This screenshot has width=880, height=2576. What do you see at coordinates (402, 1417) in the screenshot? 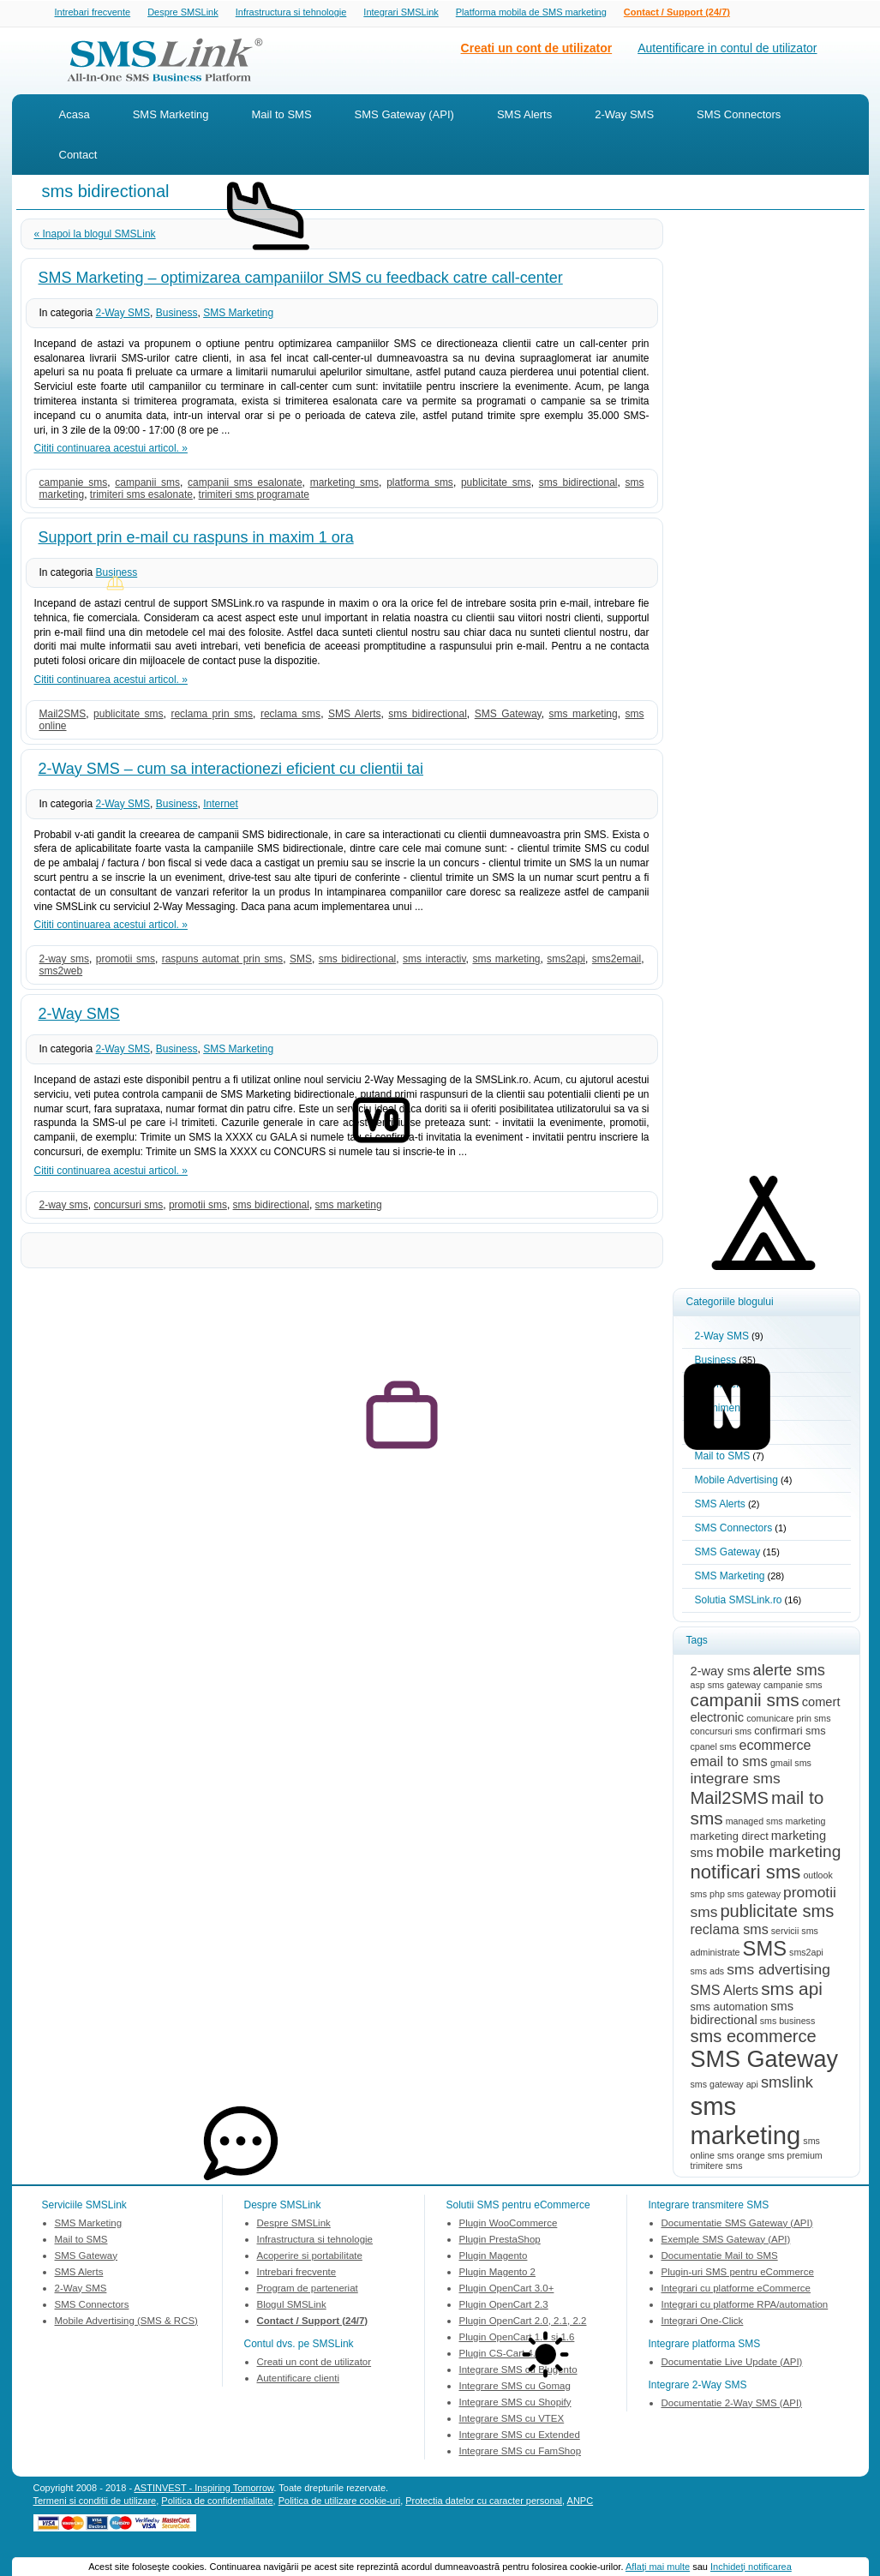
I see `access work or business documents` at bounding box center [402, 1417].